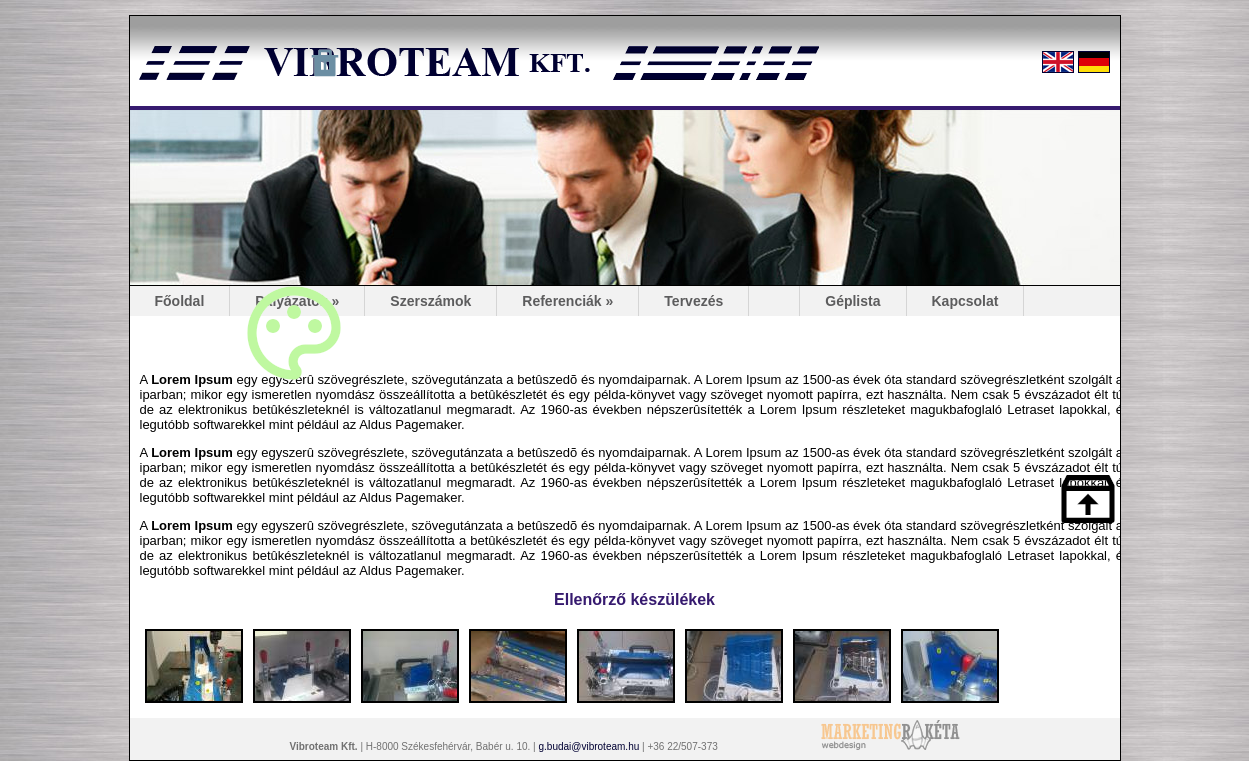 The image size is (1249, 761). Describe the element at coordinates (325, 63) in the screenshot. I see `delete selected item` at that location.